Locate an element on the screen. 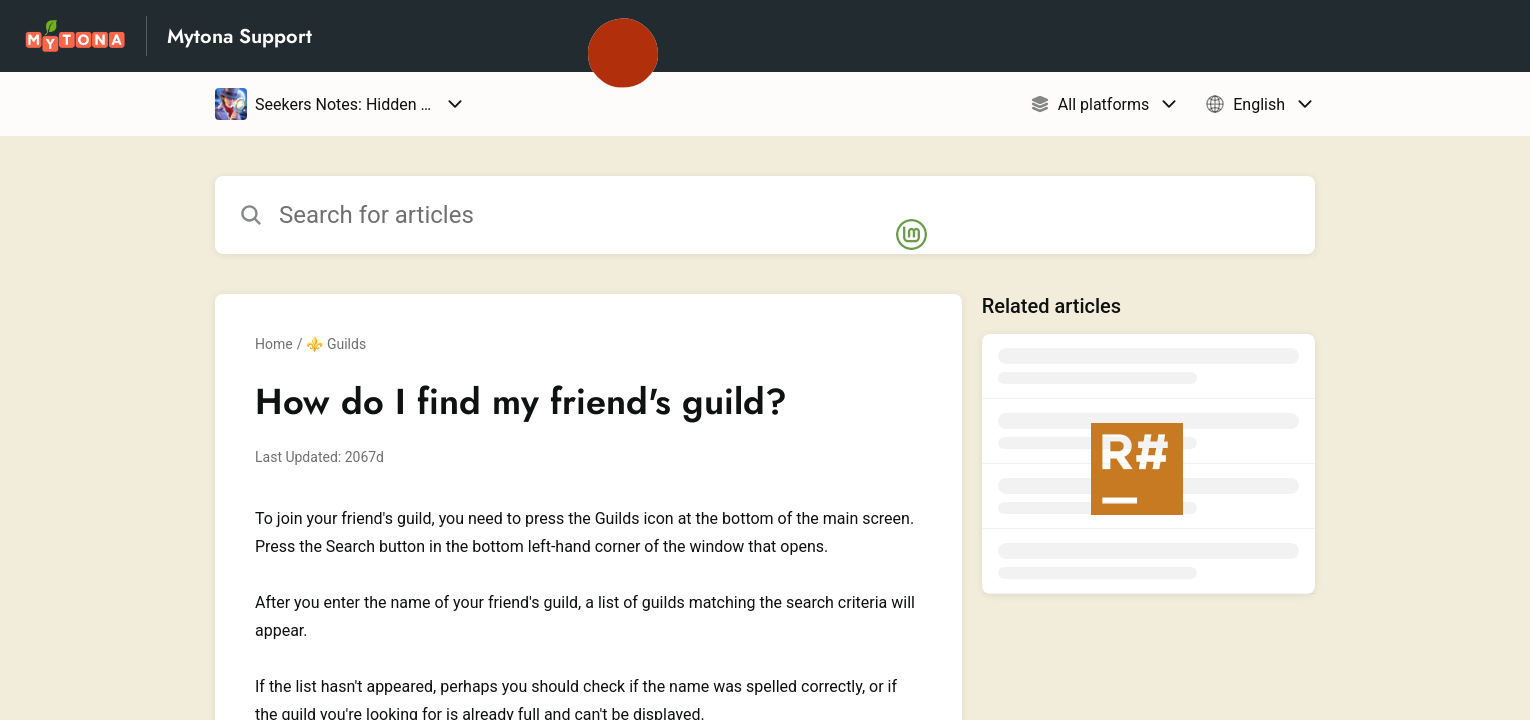 Image resolution: width=1530 pixels, height=720 pixels. JetBrains ReSharper application logo is located at coordinates (1137, 469).